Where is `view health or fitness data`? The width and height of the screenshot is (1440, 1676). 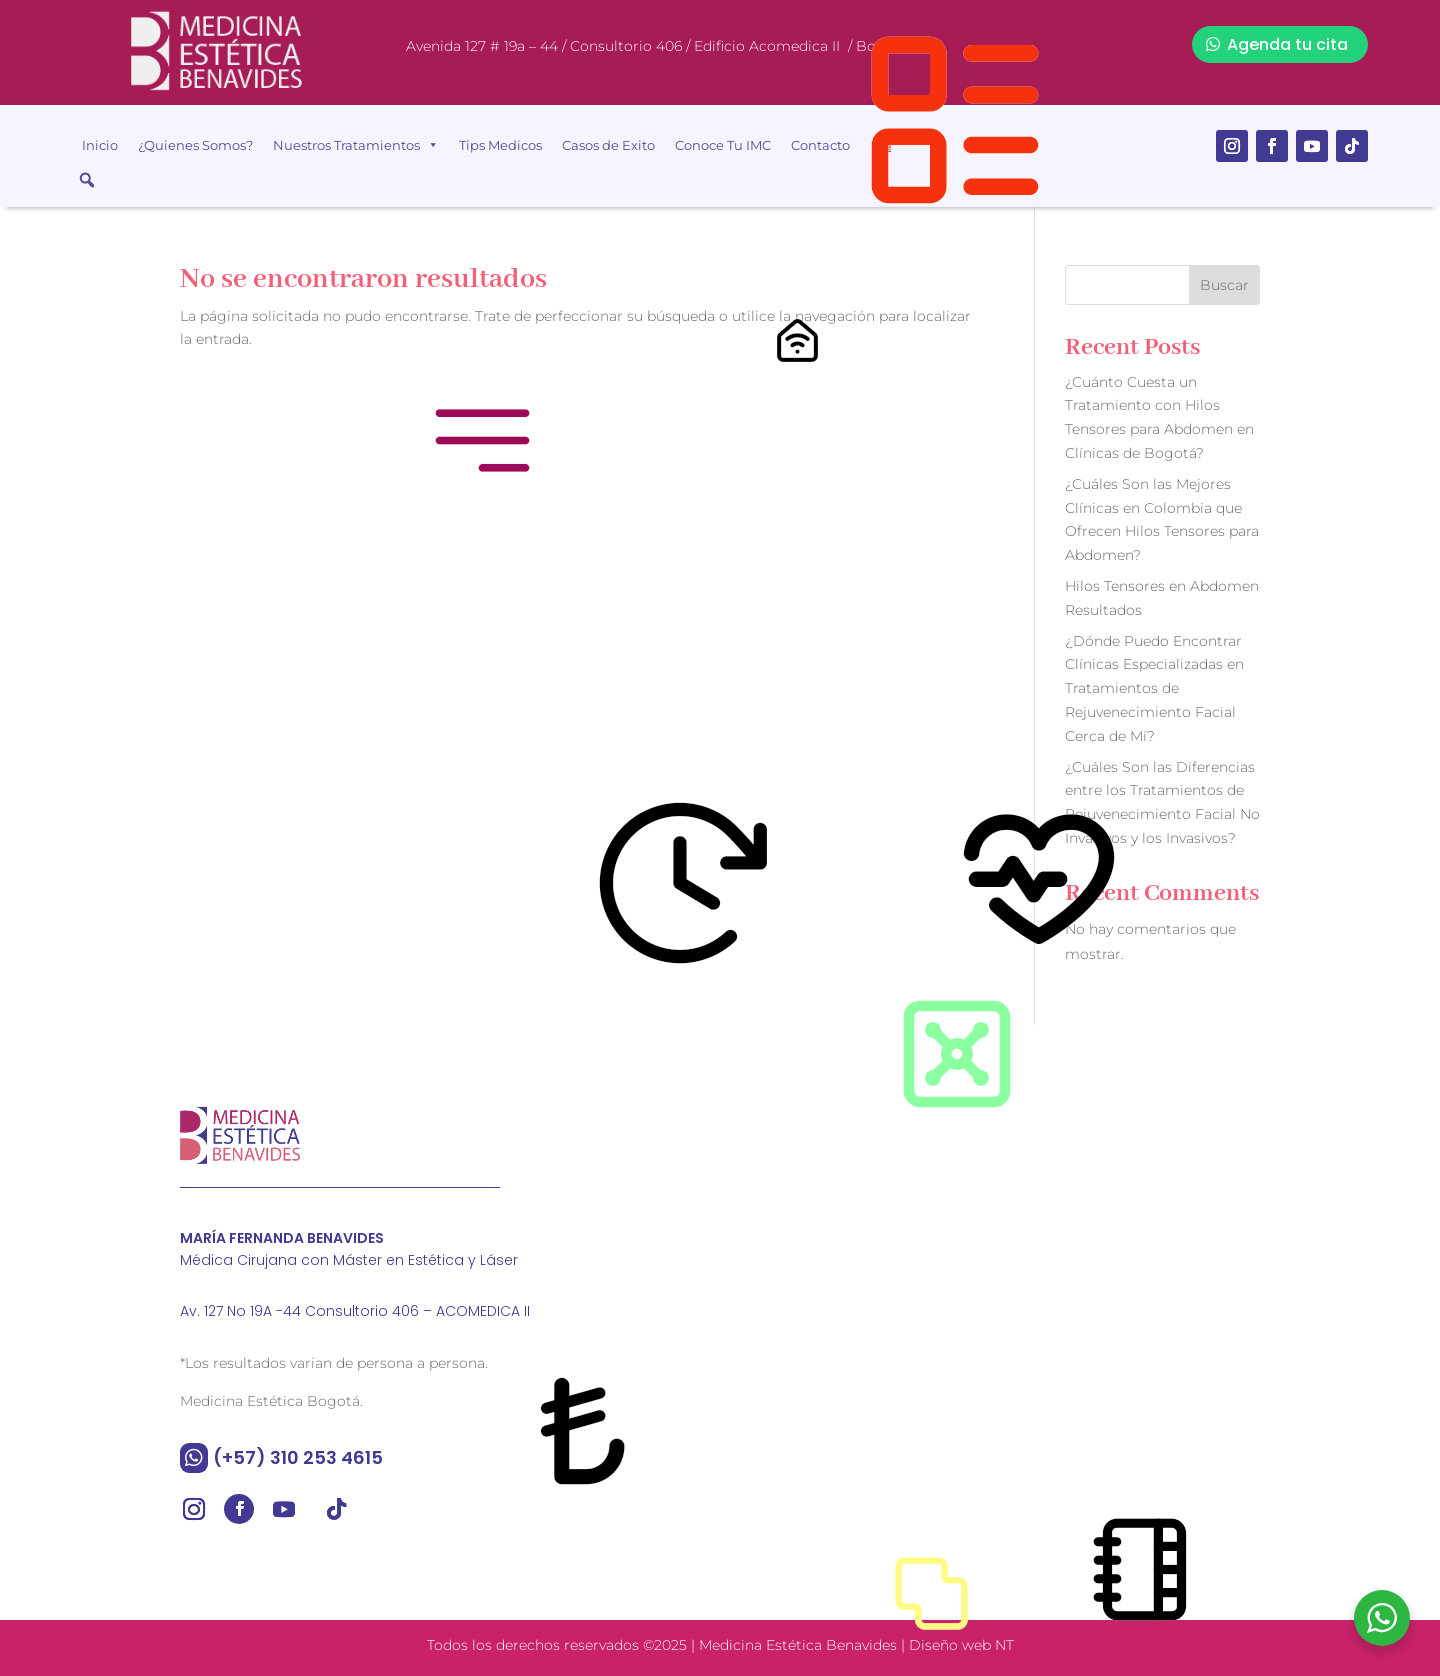
view health or fitness data is located at coordinates (1039, 874).